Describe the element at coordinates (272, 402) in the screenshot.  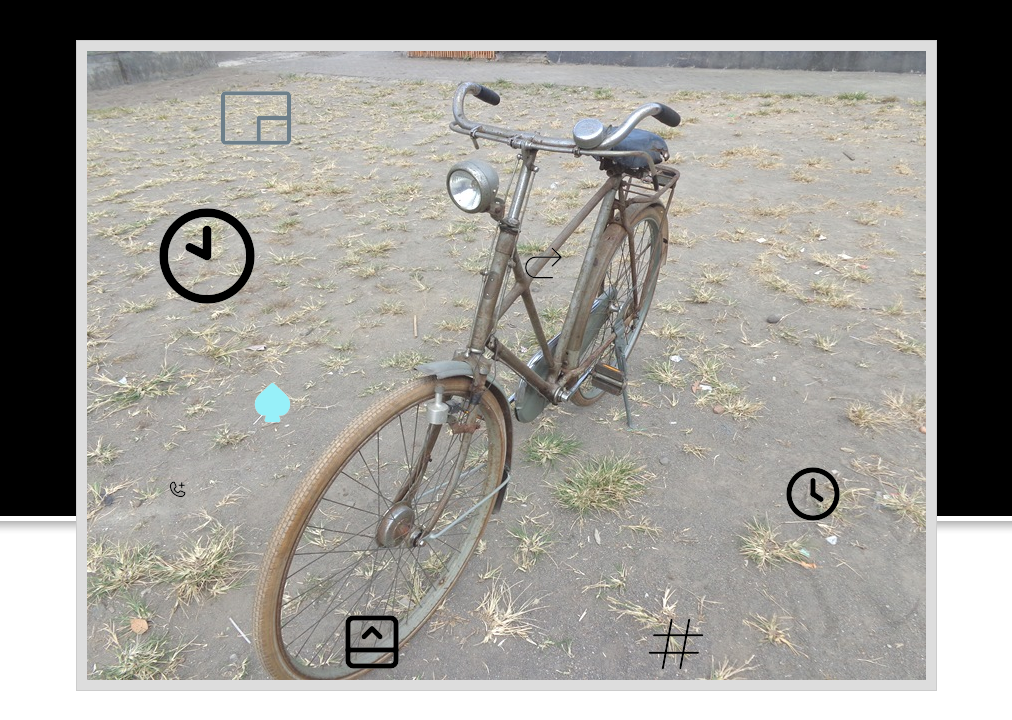
I see `spade suit symbol for card games` at that location.